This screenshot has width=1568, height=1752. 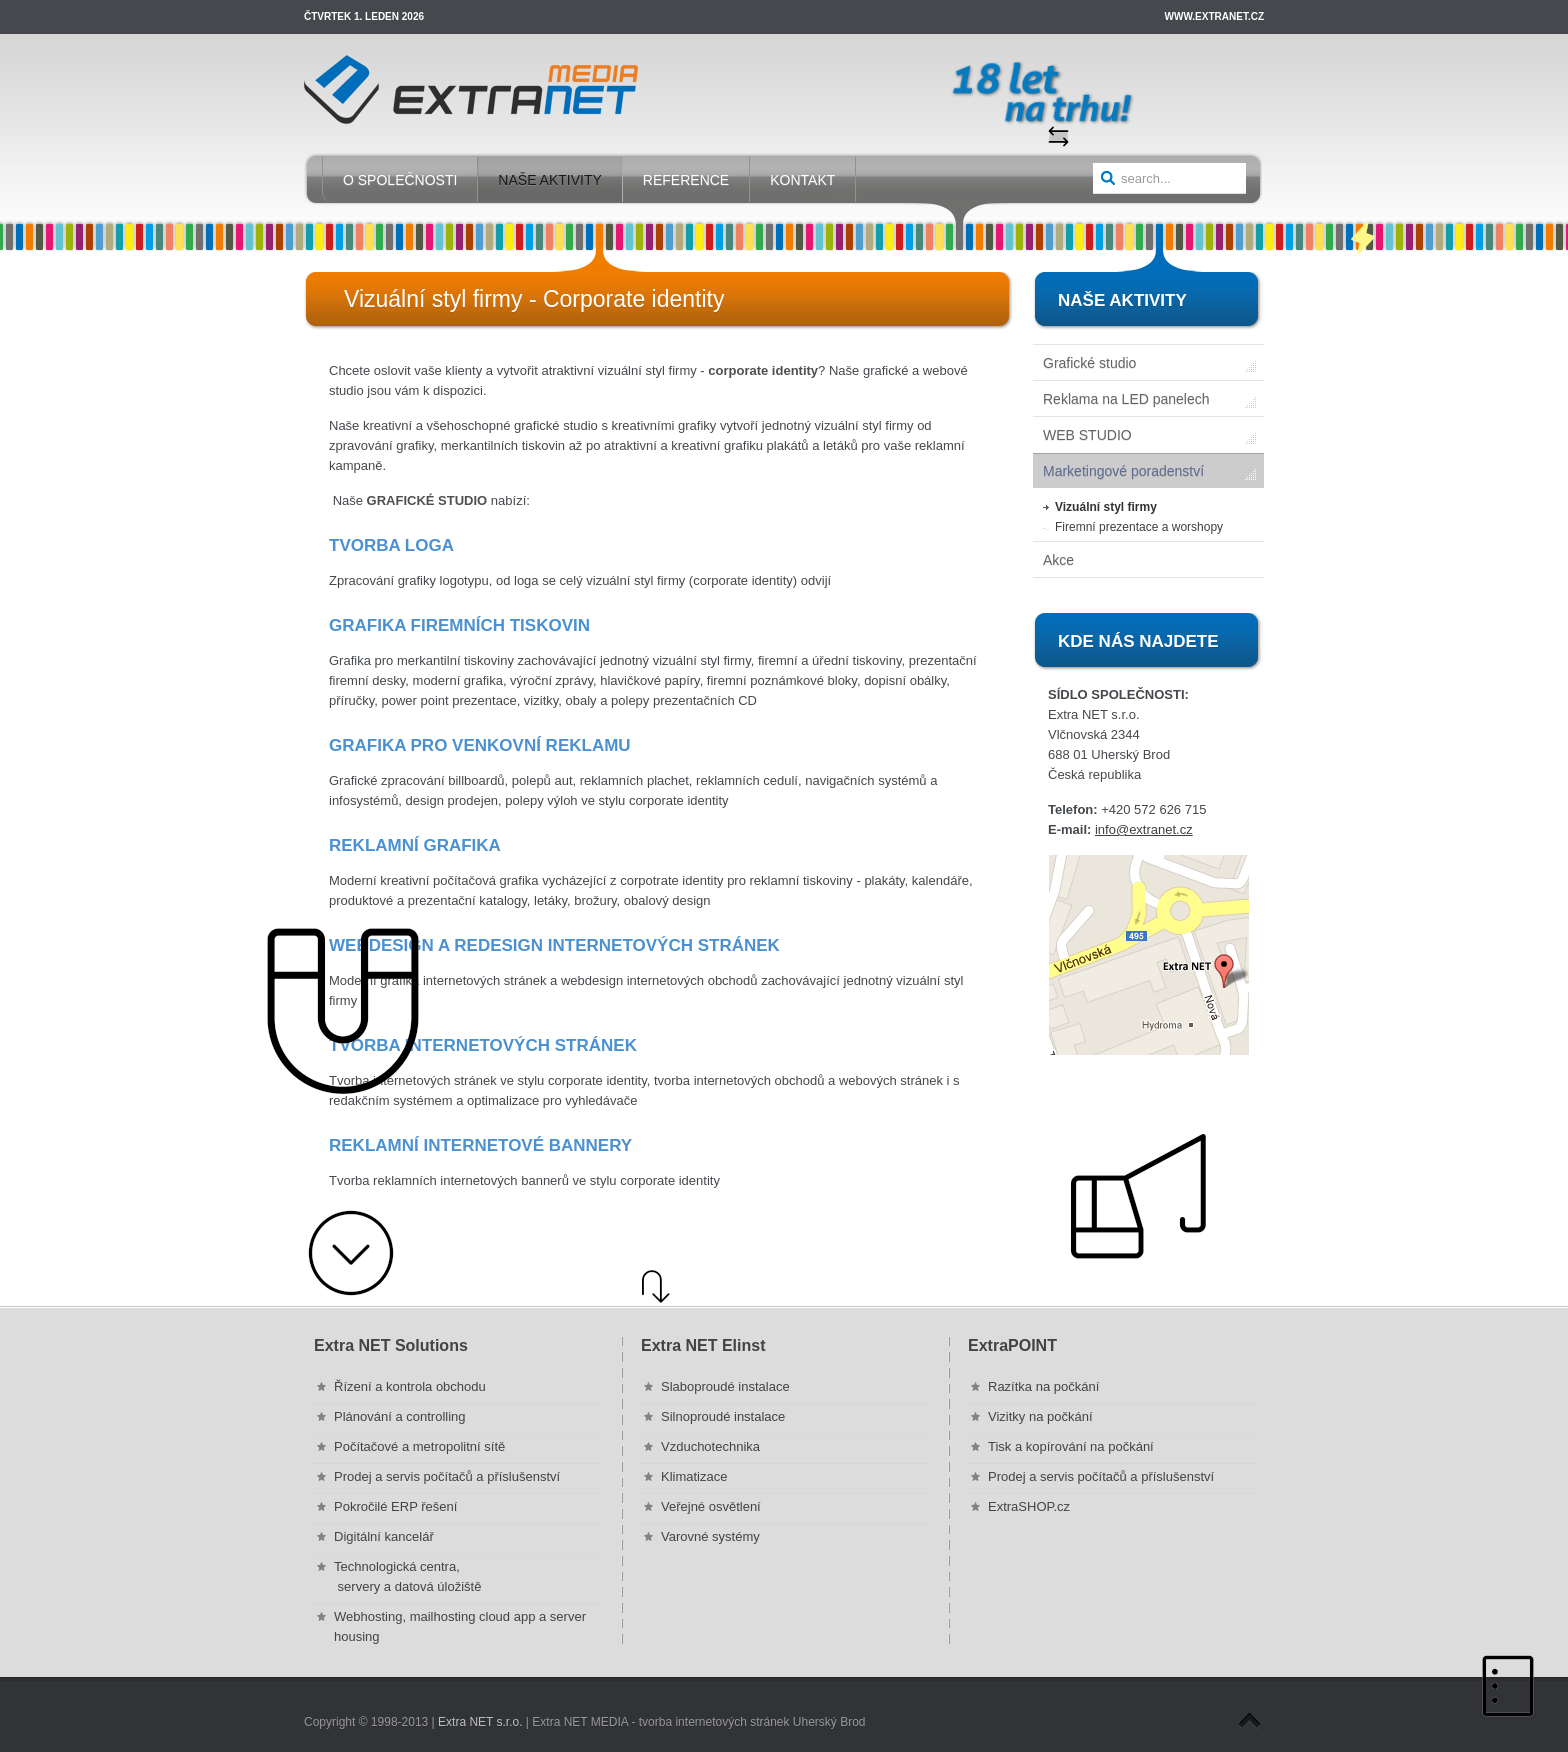 What do you see at coordinates (1058, 136) in the screenshot?
I see `swap or exchange items` at bounding box center [1058, 136].